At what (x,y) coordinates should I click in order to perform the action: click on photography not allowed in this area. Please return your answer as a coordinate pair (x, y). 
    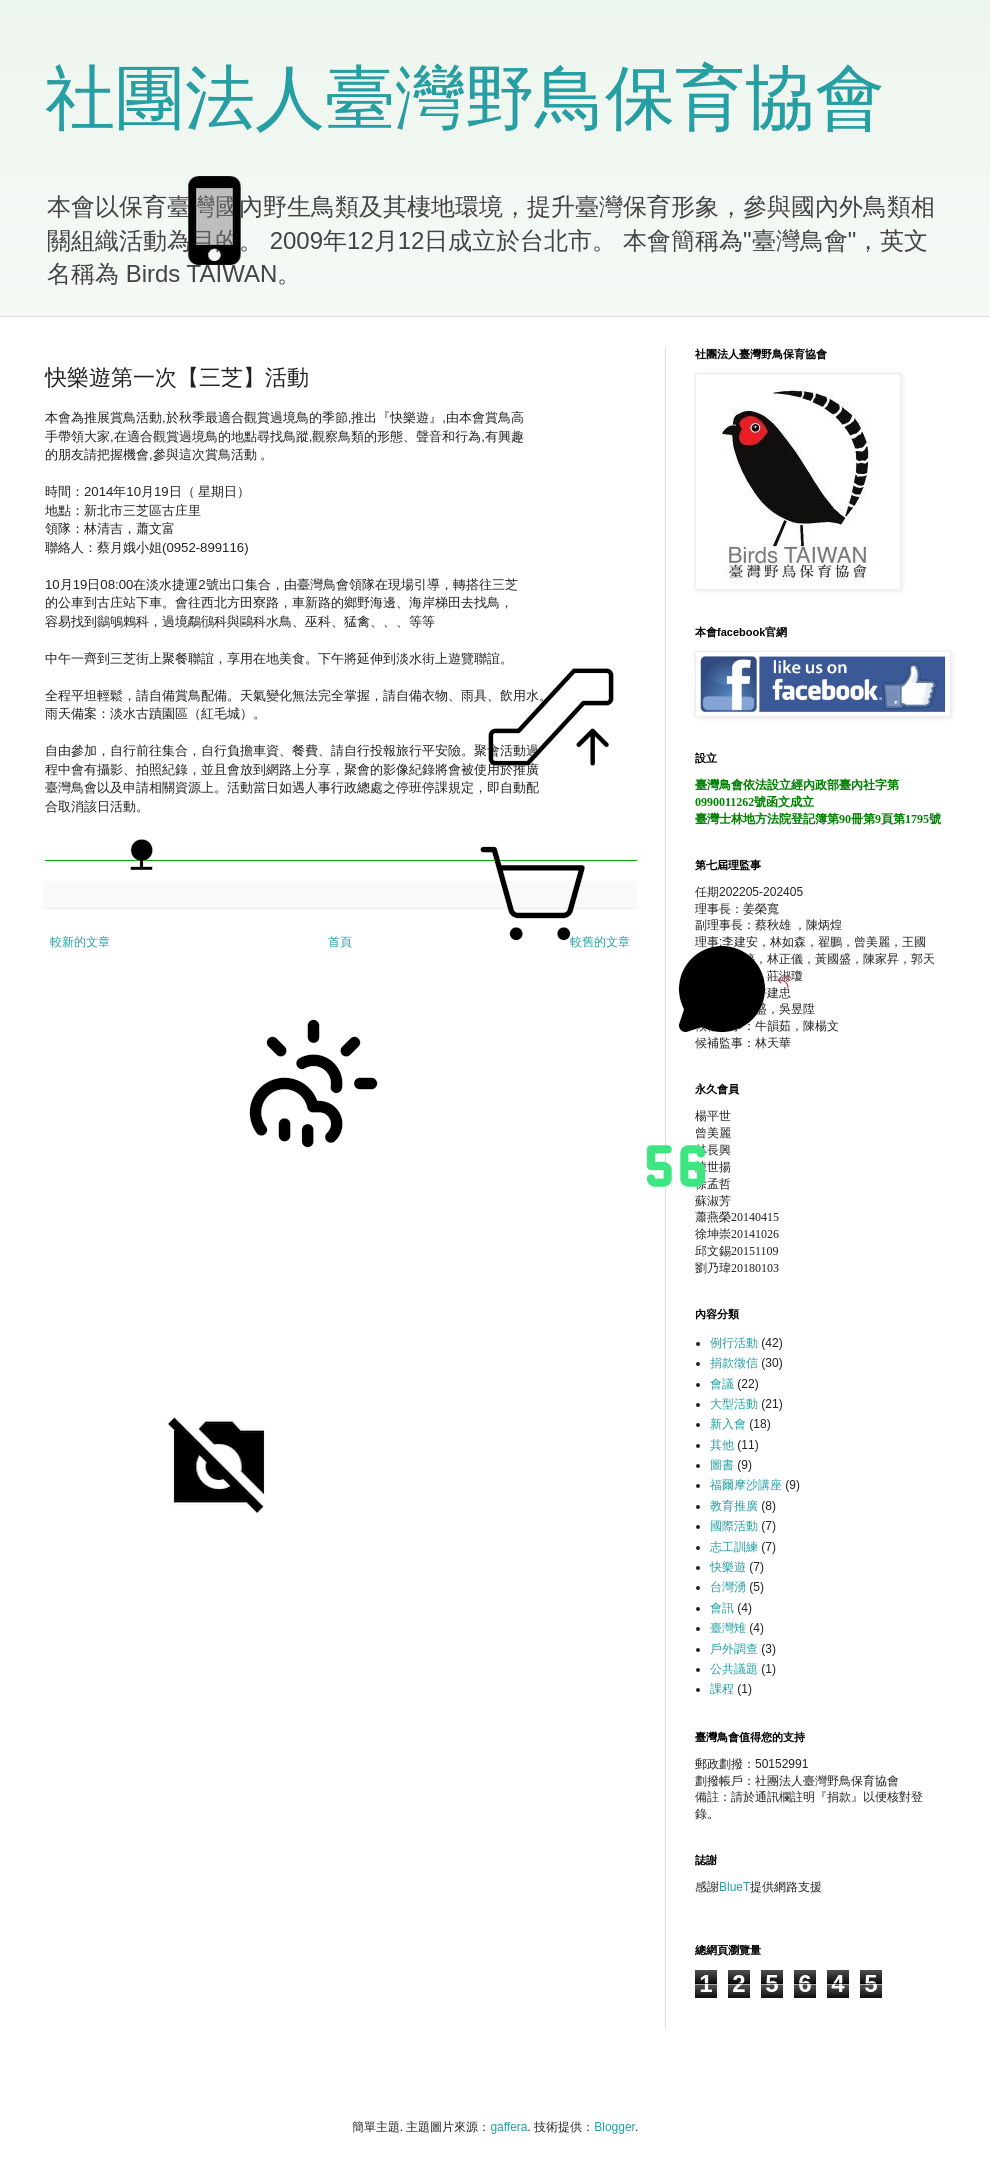
    Looking at the image, I should click on (219, 1462).